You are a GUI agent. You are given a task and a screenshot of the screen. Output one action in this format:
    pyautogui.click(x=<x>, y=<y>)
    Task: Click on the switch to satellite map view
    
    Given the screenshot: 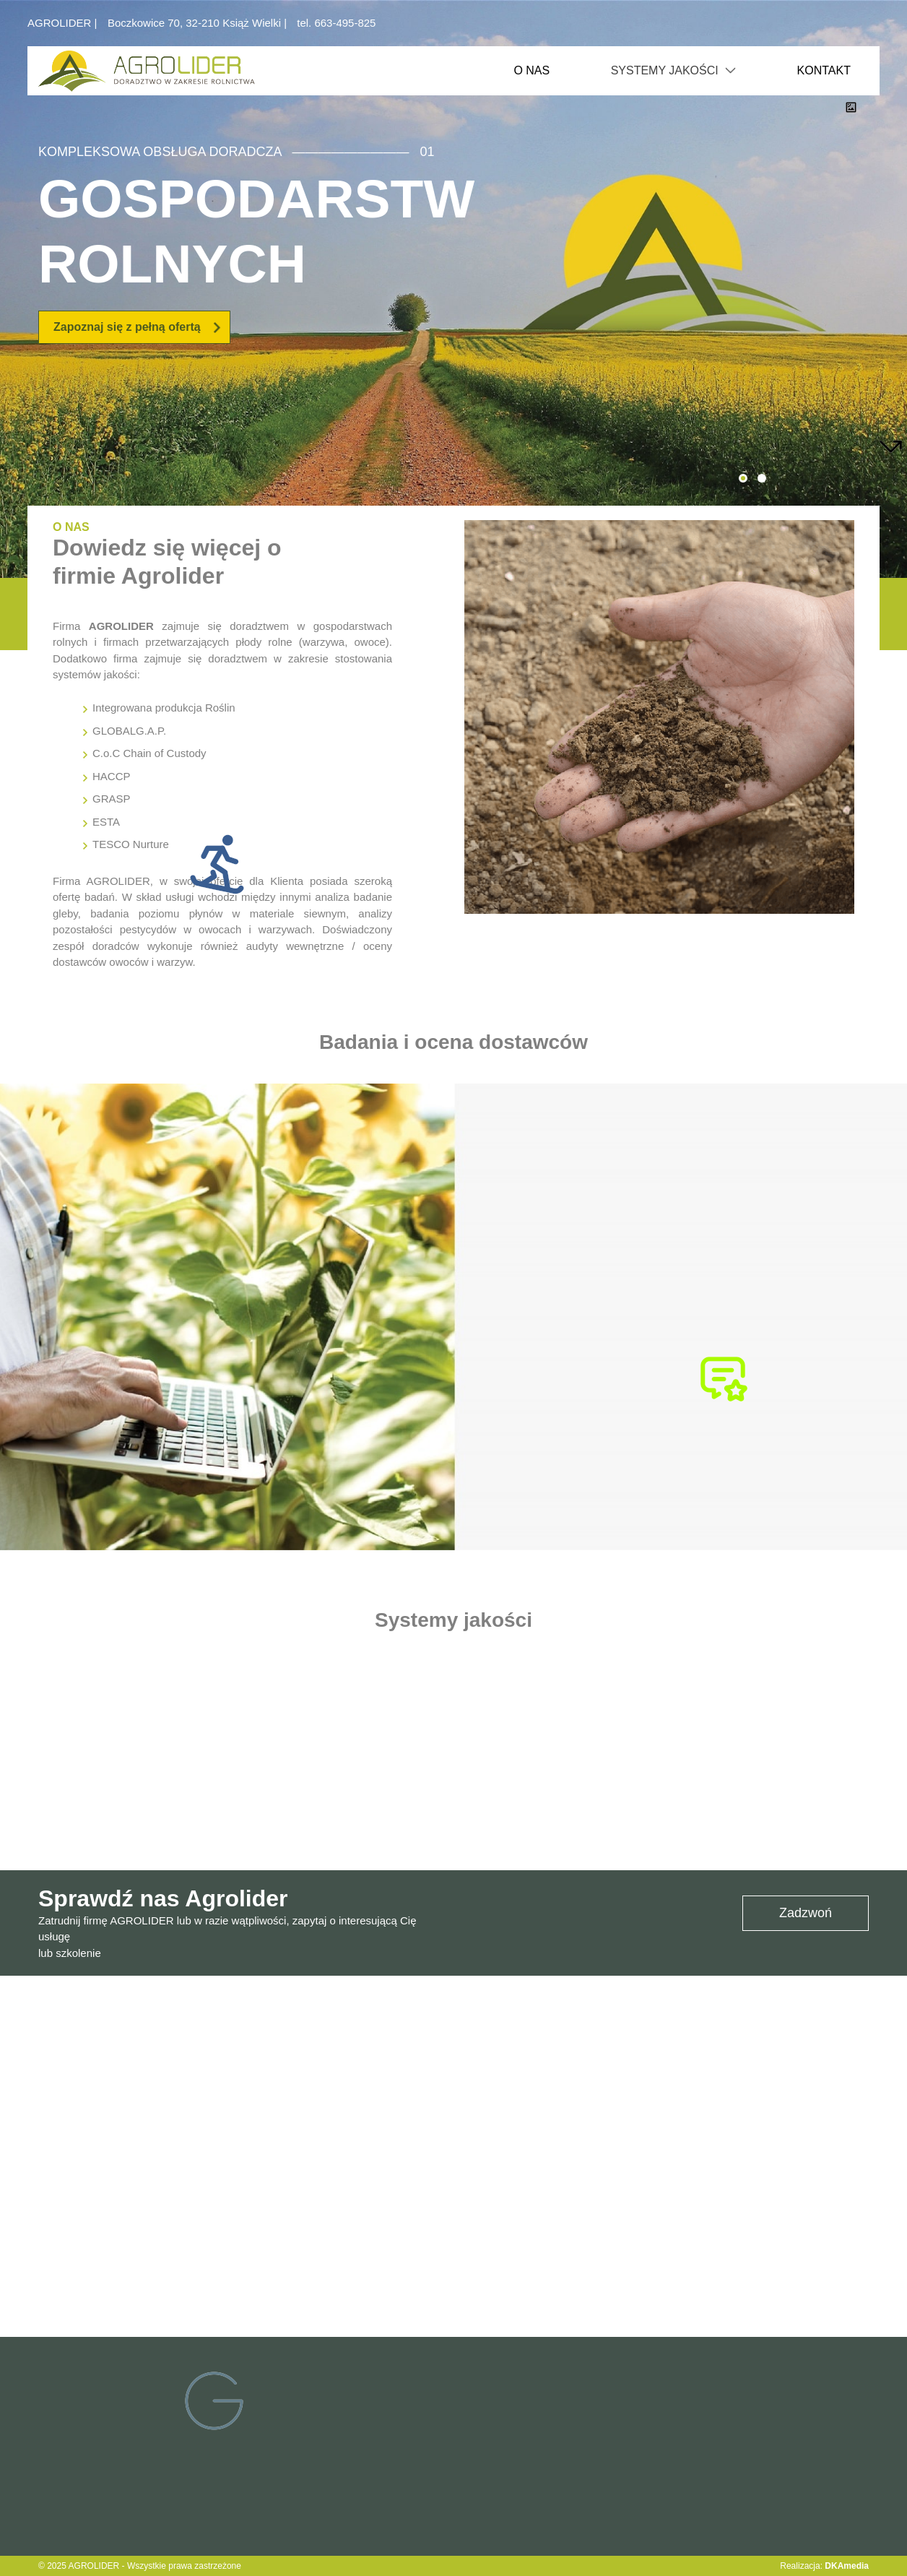 What is the action you would take?
    pyautogui.click(x=851, y=107)
    